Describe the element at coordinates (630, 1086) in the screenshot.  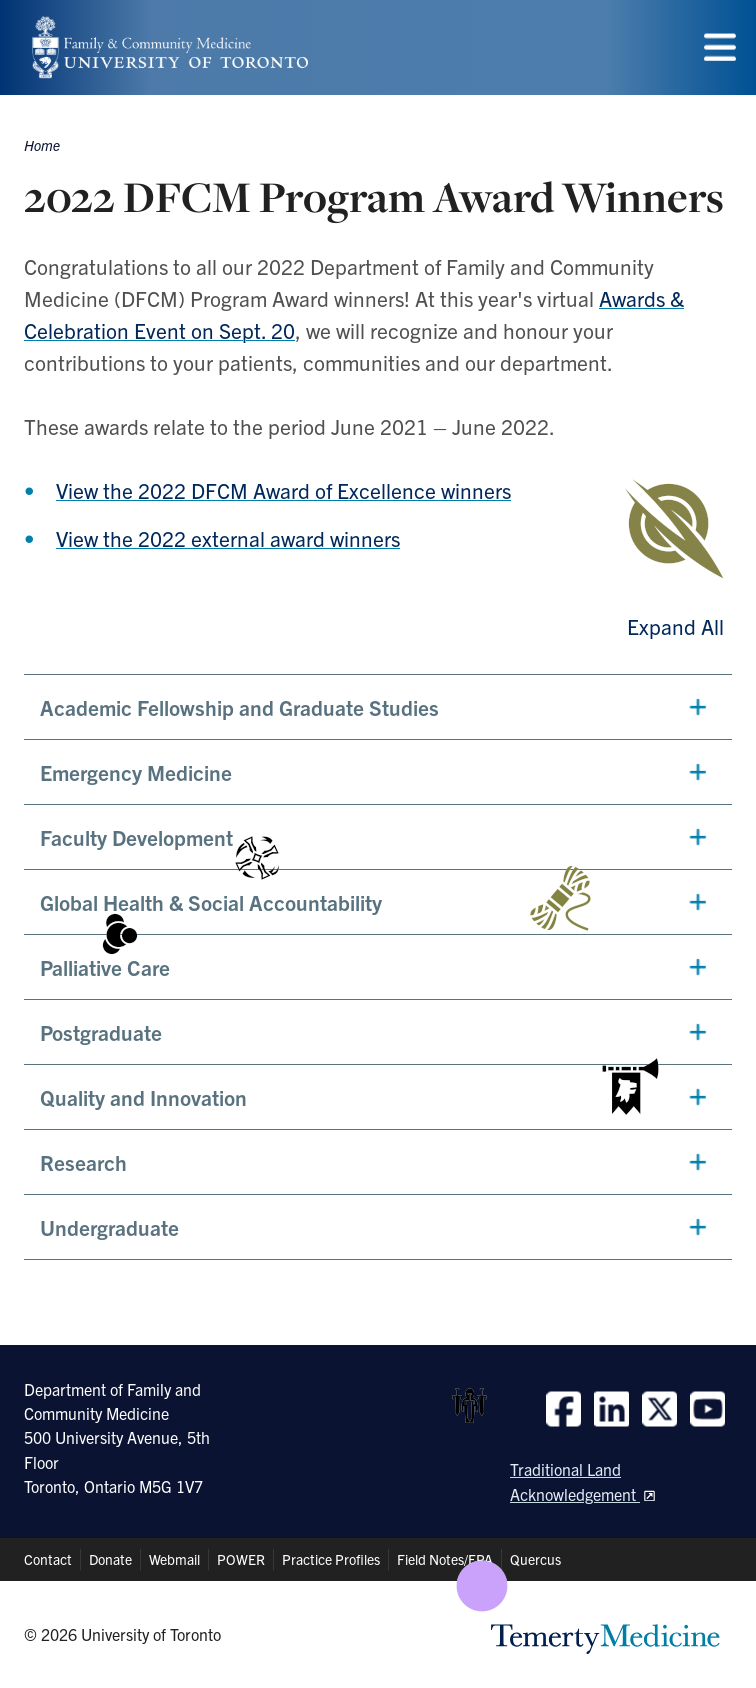
I see `announce a new achievement or milestone` at that location.